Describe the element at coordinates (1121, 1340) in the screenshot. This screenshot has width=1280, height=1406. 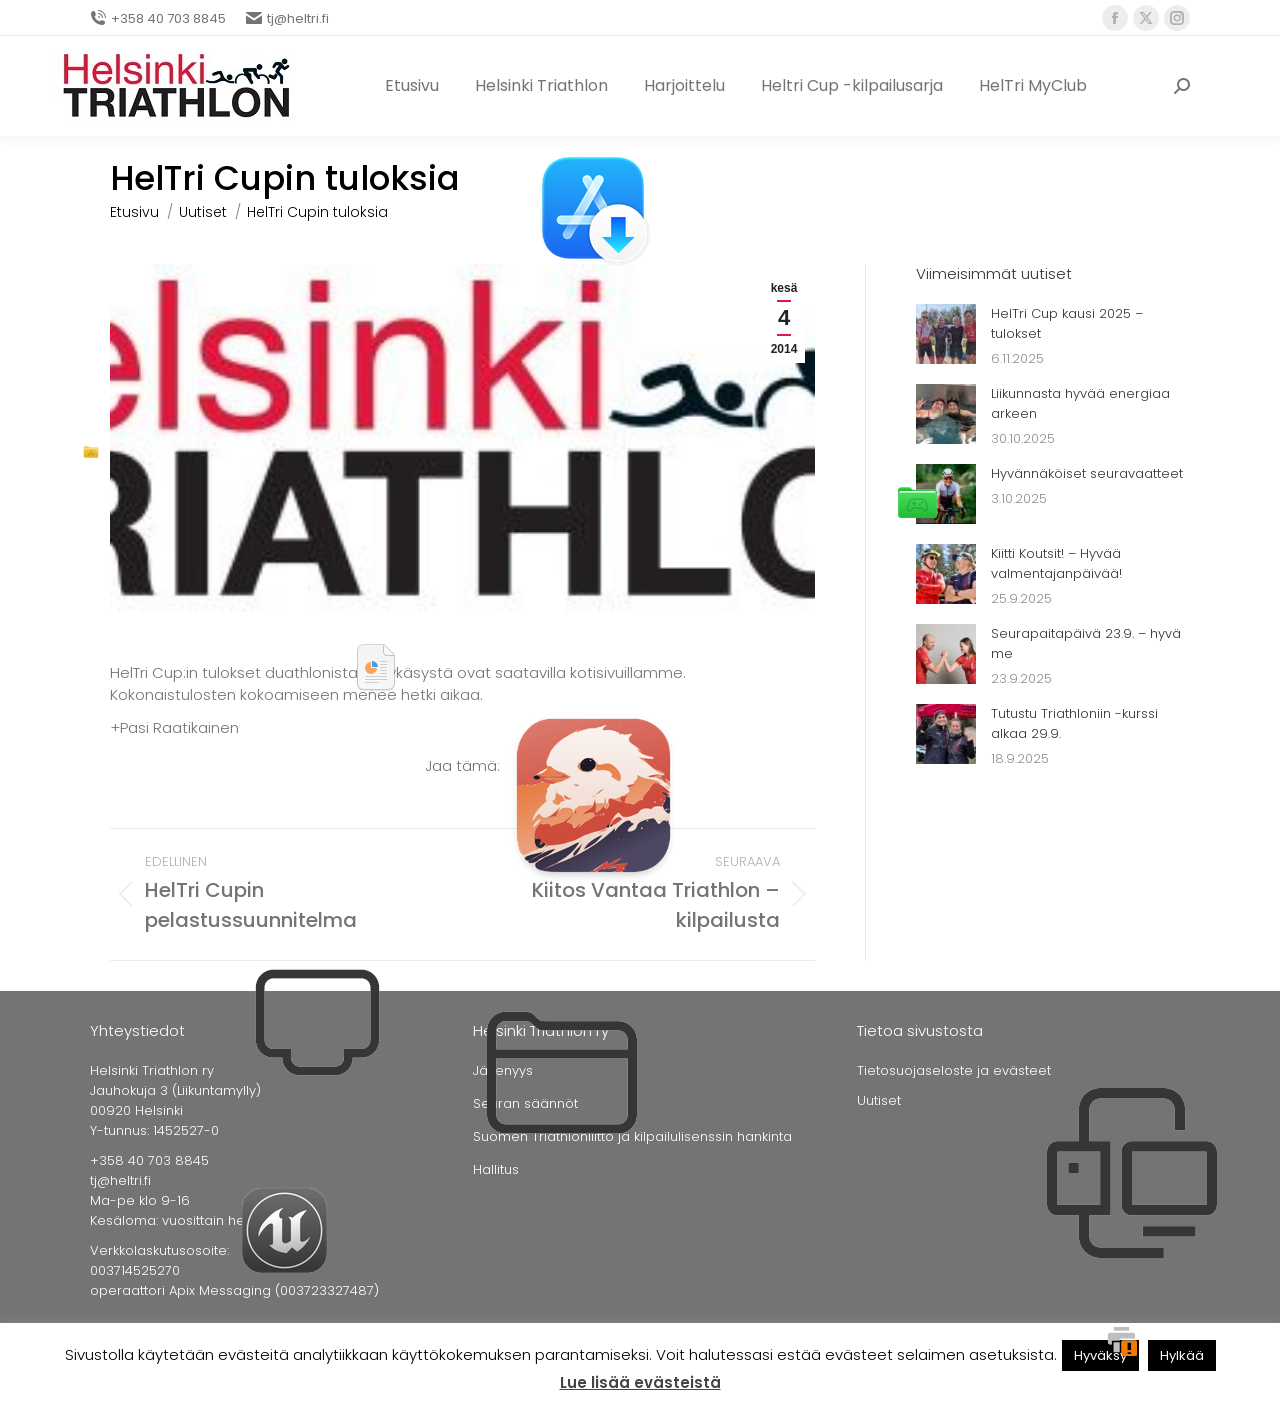
I see `indicates a printer warning or issue` at that location.